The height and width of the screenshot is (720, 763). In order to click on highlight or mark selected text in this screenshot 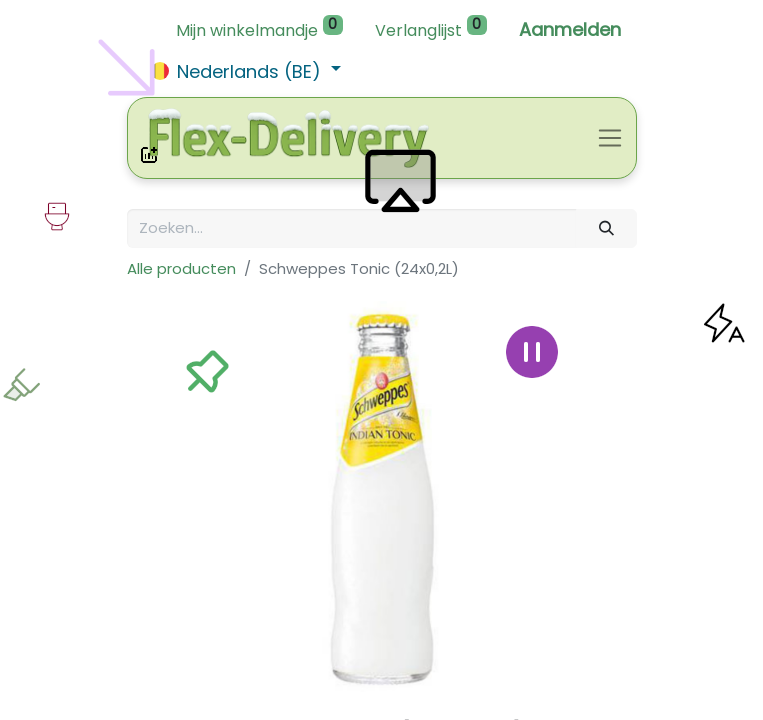, I will do `click(20, 386)`.